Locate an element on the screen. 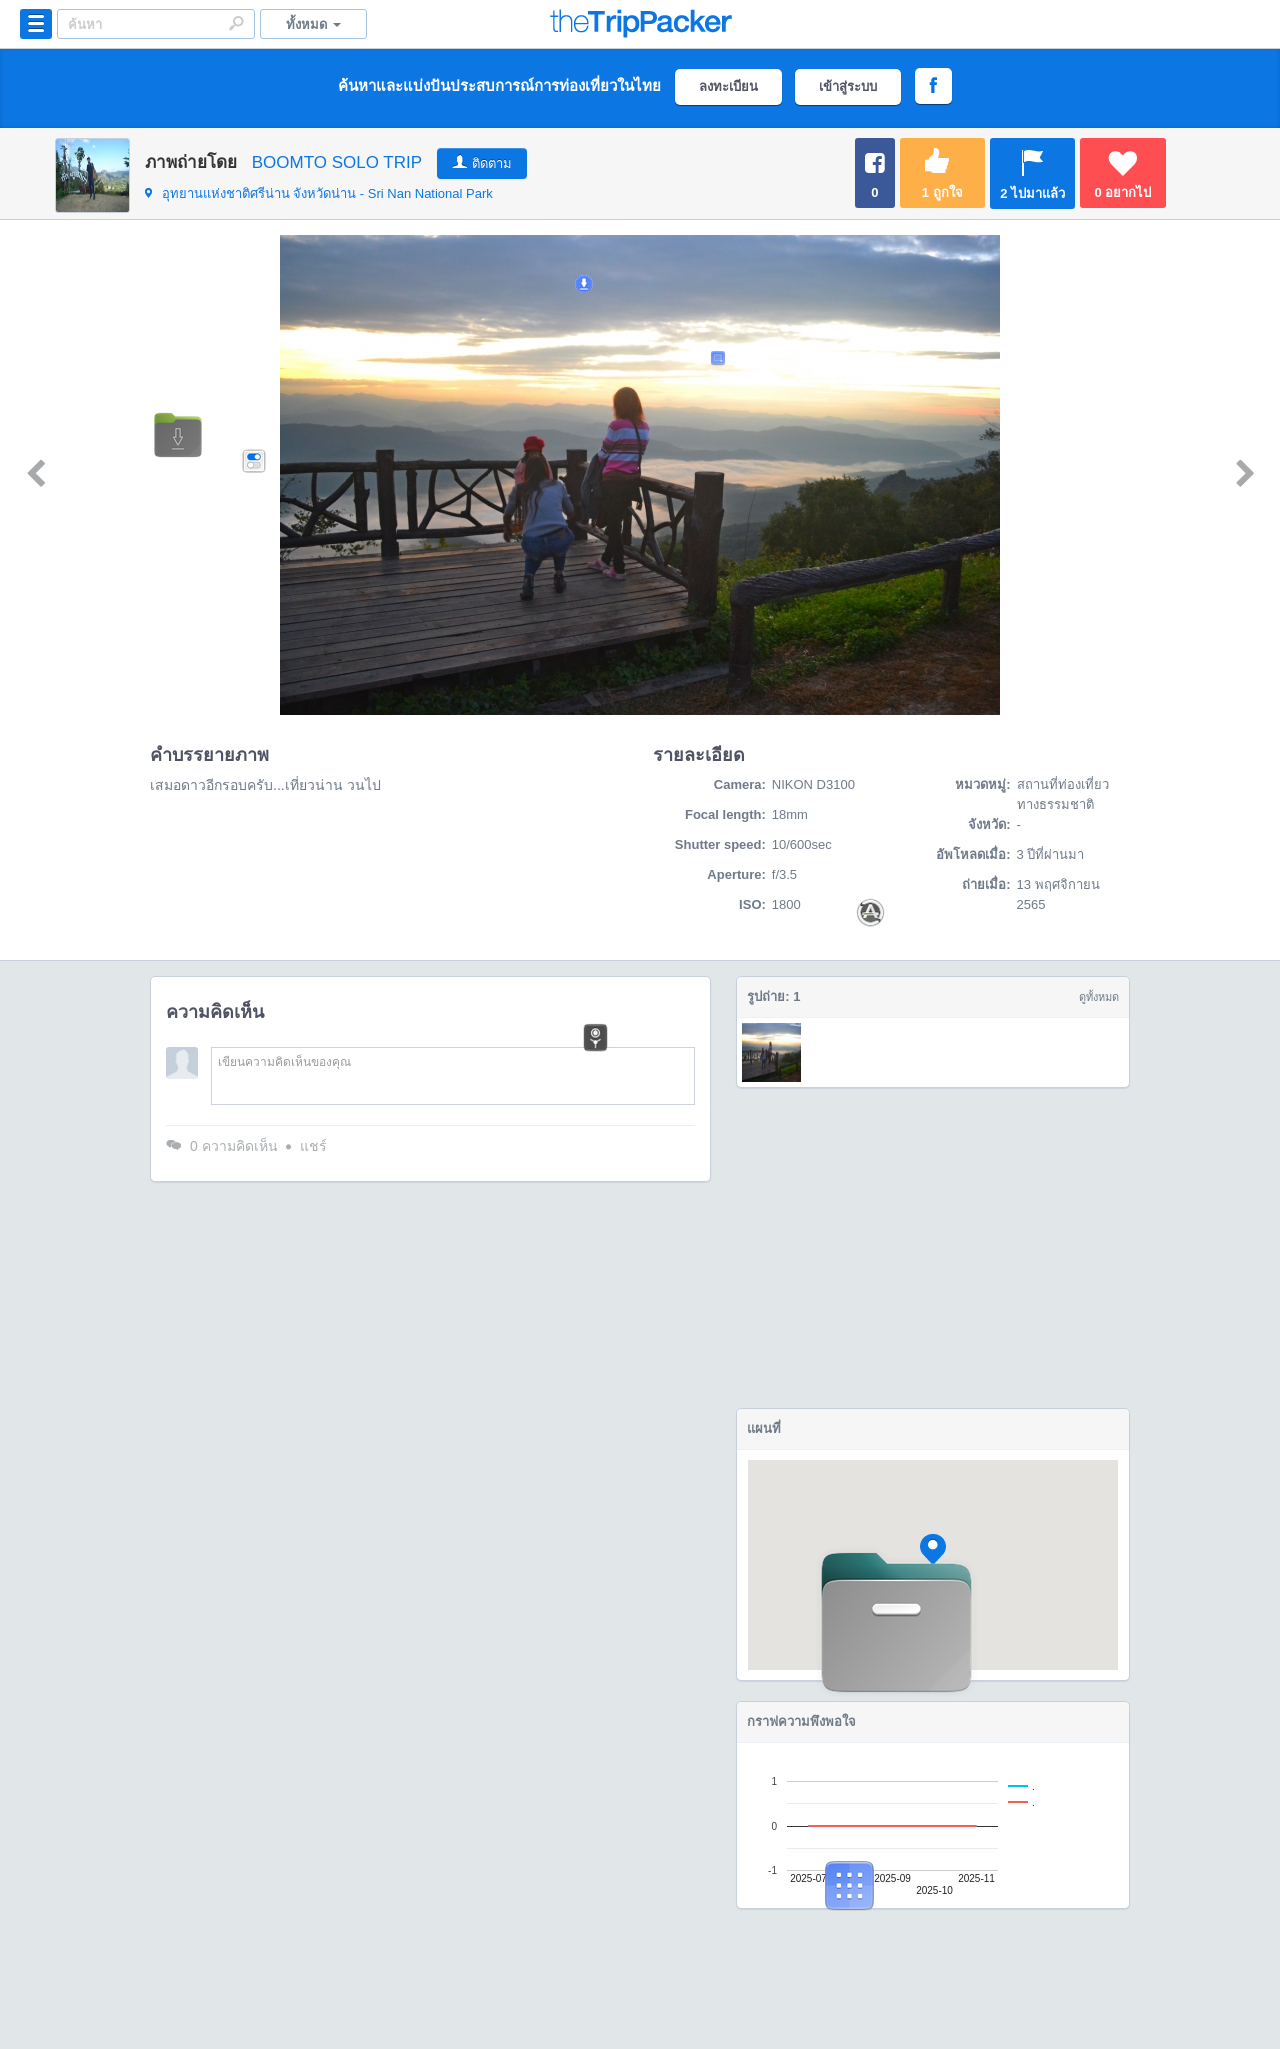  open your downloads folder is located at coordinates (178, 435).